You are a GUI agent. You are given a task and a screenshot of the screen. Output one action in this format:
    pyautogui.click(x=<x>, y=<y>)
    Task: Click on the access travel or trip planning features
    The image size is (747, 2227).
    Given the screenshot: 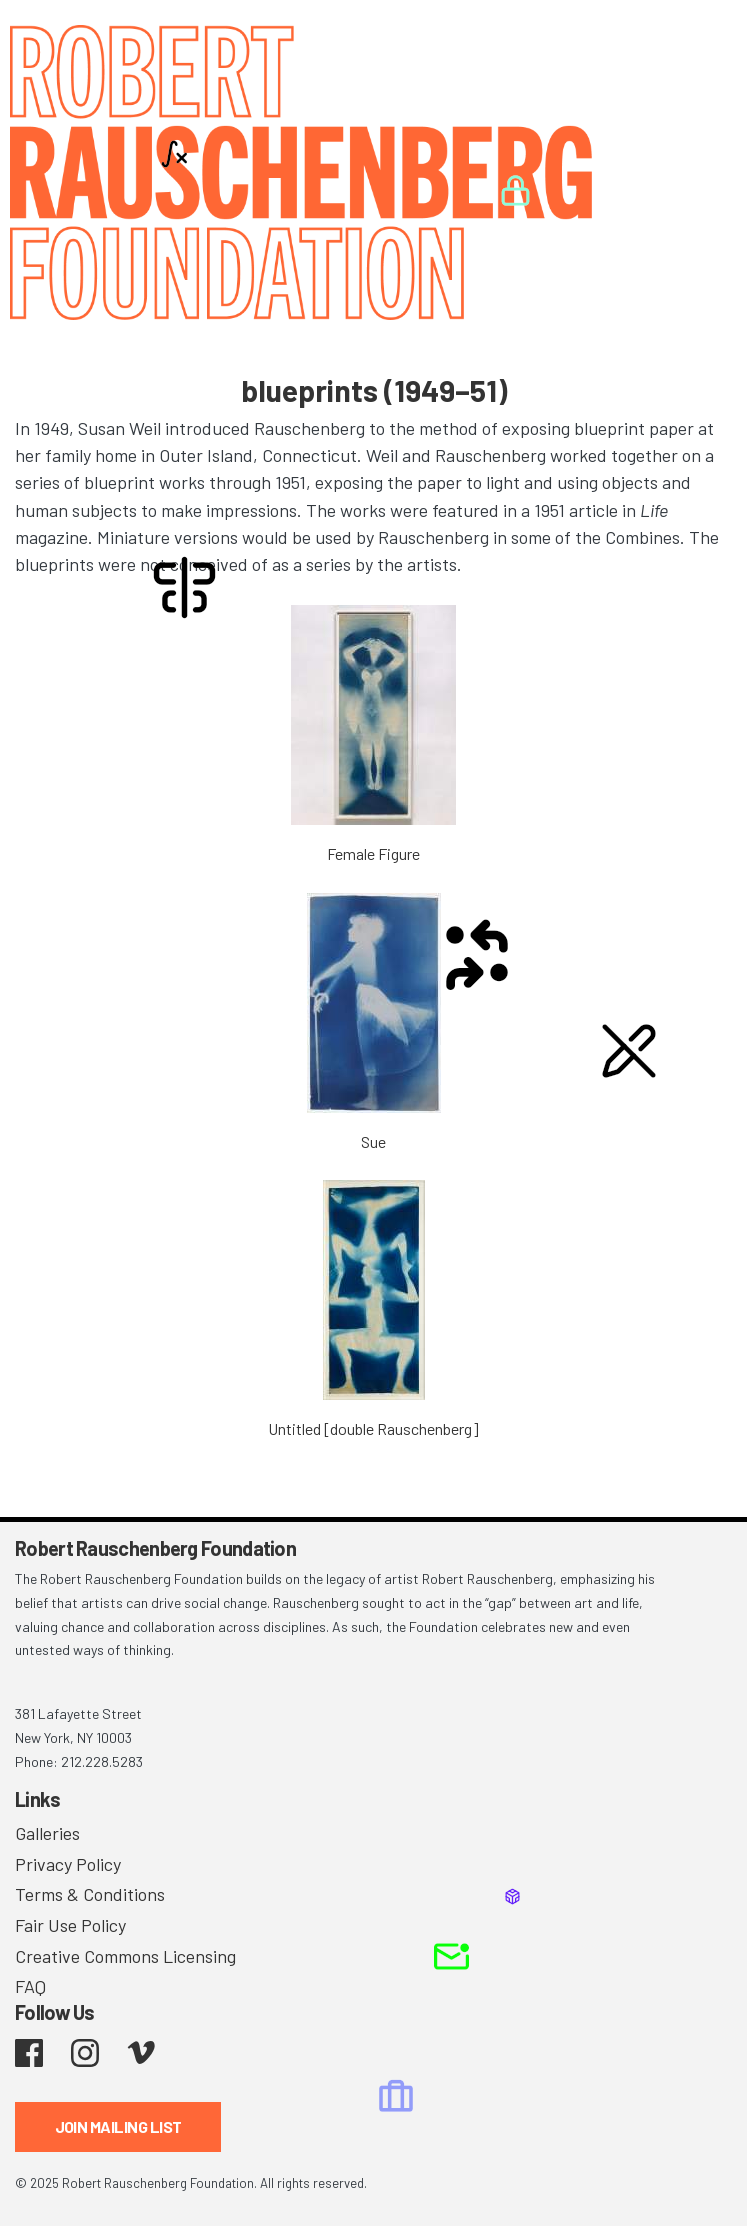 What is the action you would take?
    pyautogui.click(x=396, y=2098)
    